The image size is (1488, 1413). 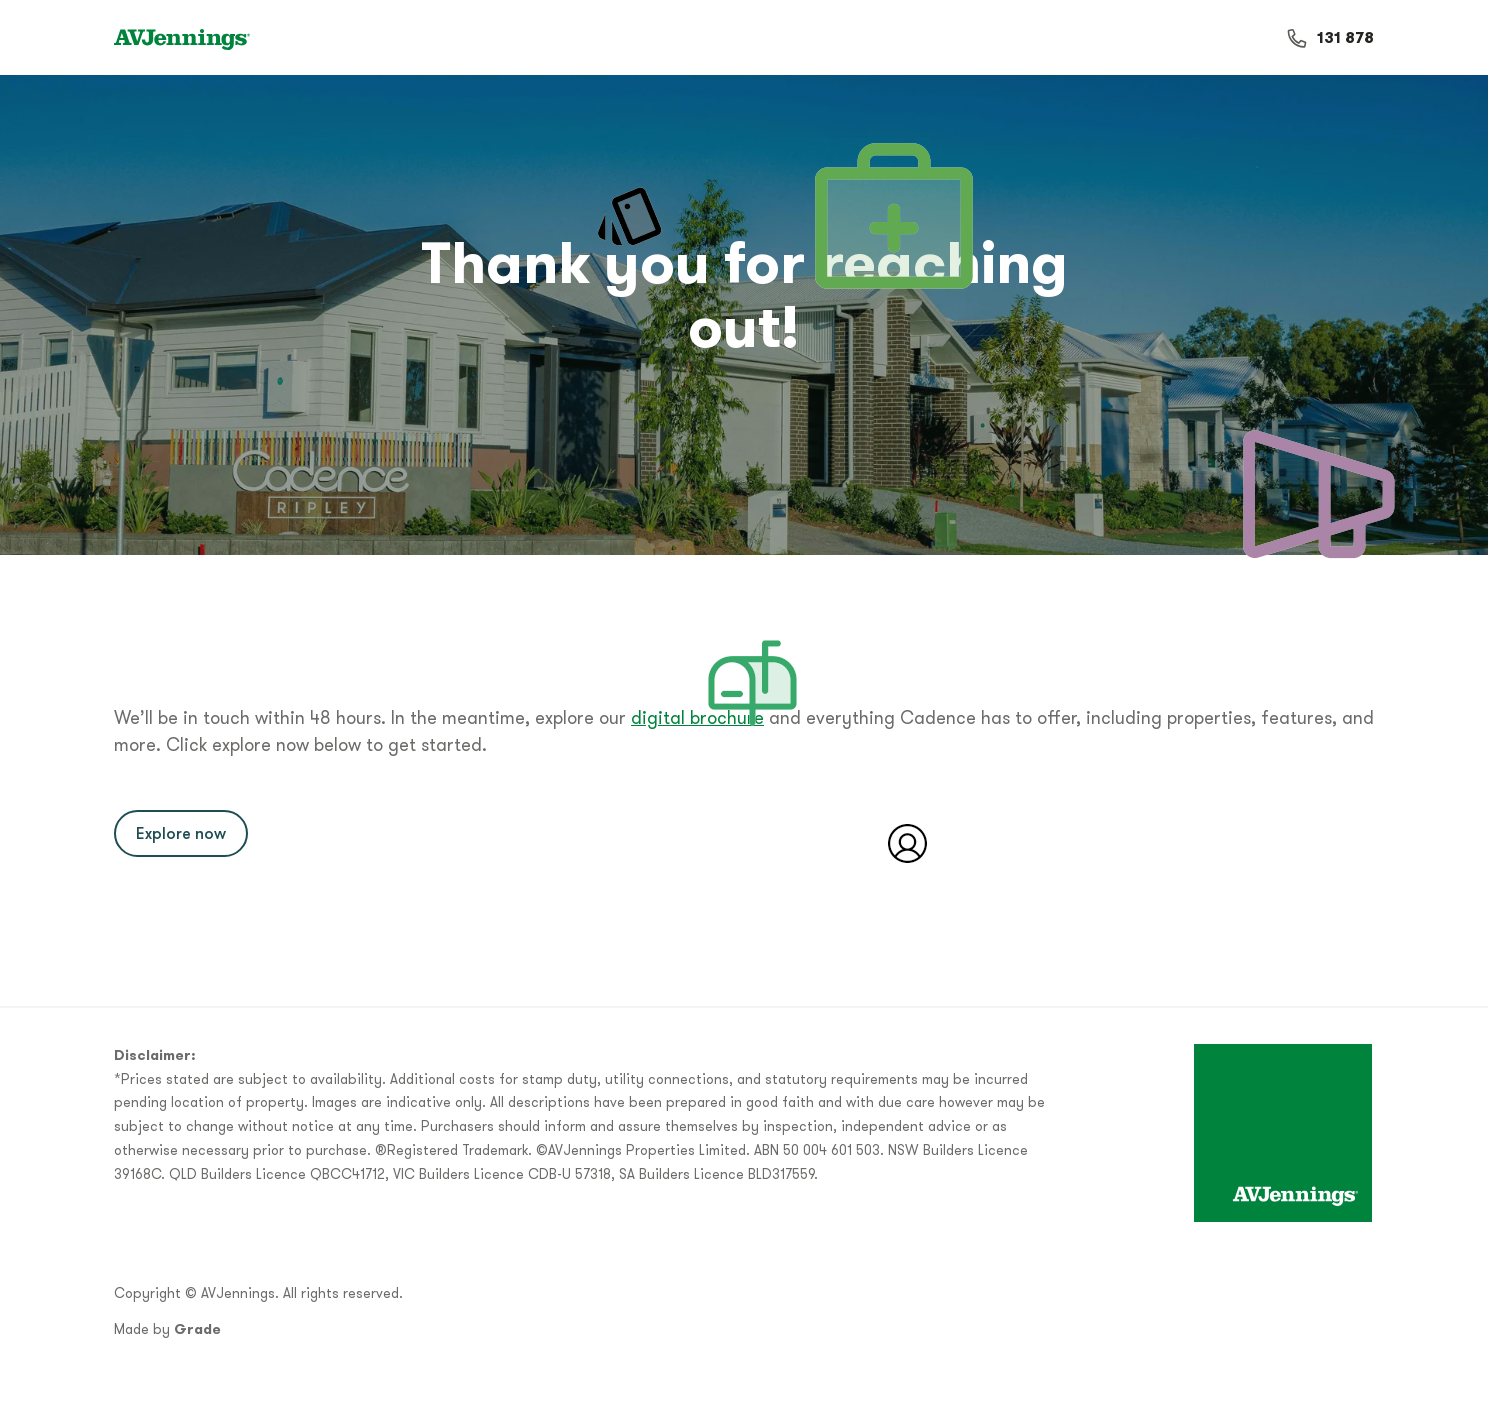 What do you see at coordinates (907, 843) in the screenshot?
I see `view your profile` at bounding box center [907, 843].